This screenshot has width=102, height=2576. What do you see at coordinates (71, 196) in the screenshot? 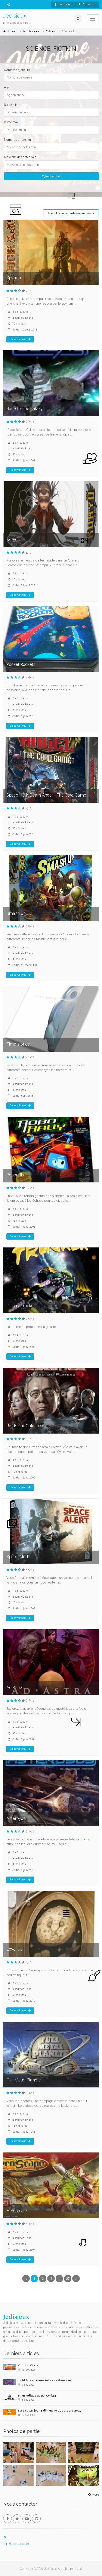
I see `inspect element on page` at bounding box center [71, 196].